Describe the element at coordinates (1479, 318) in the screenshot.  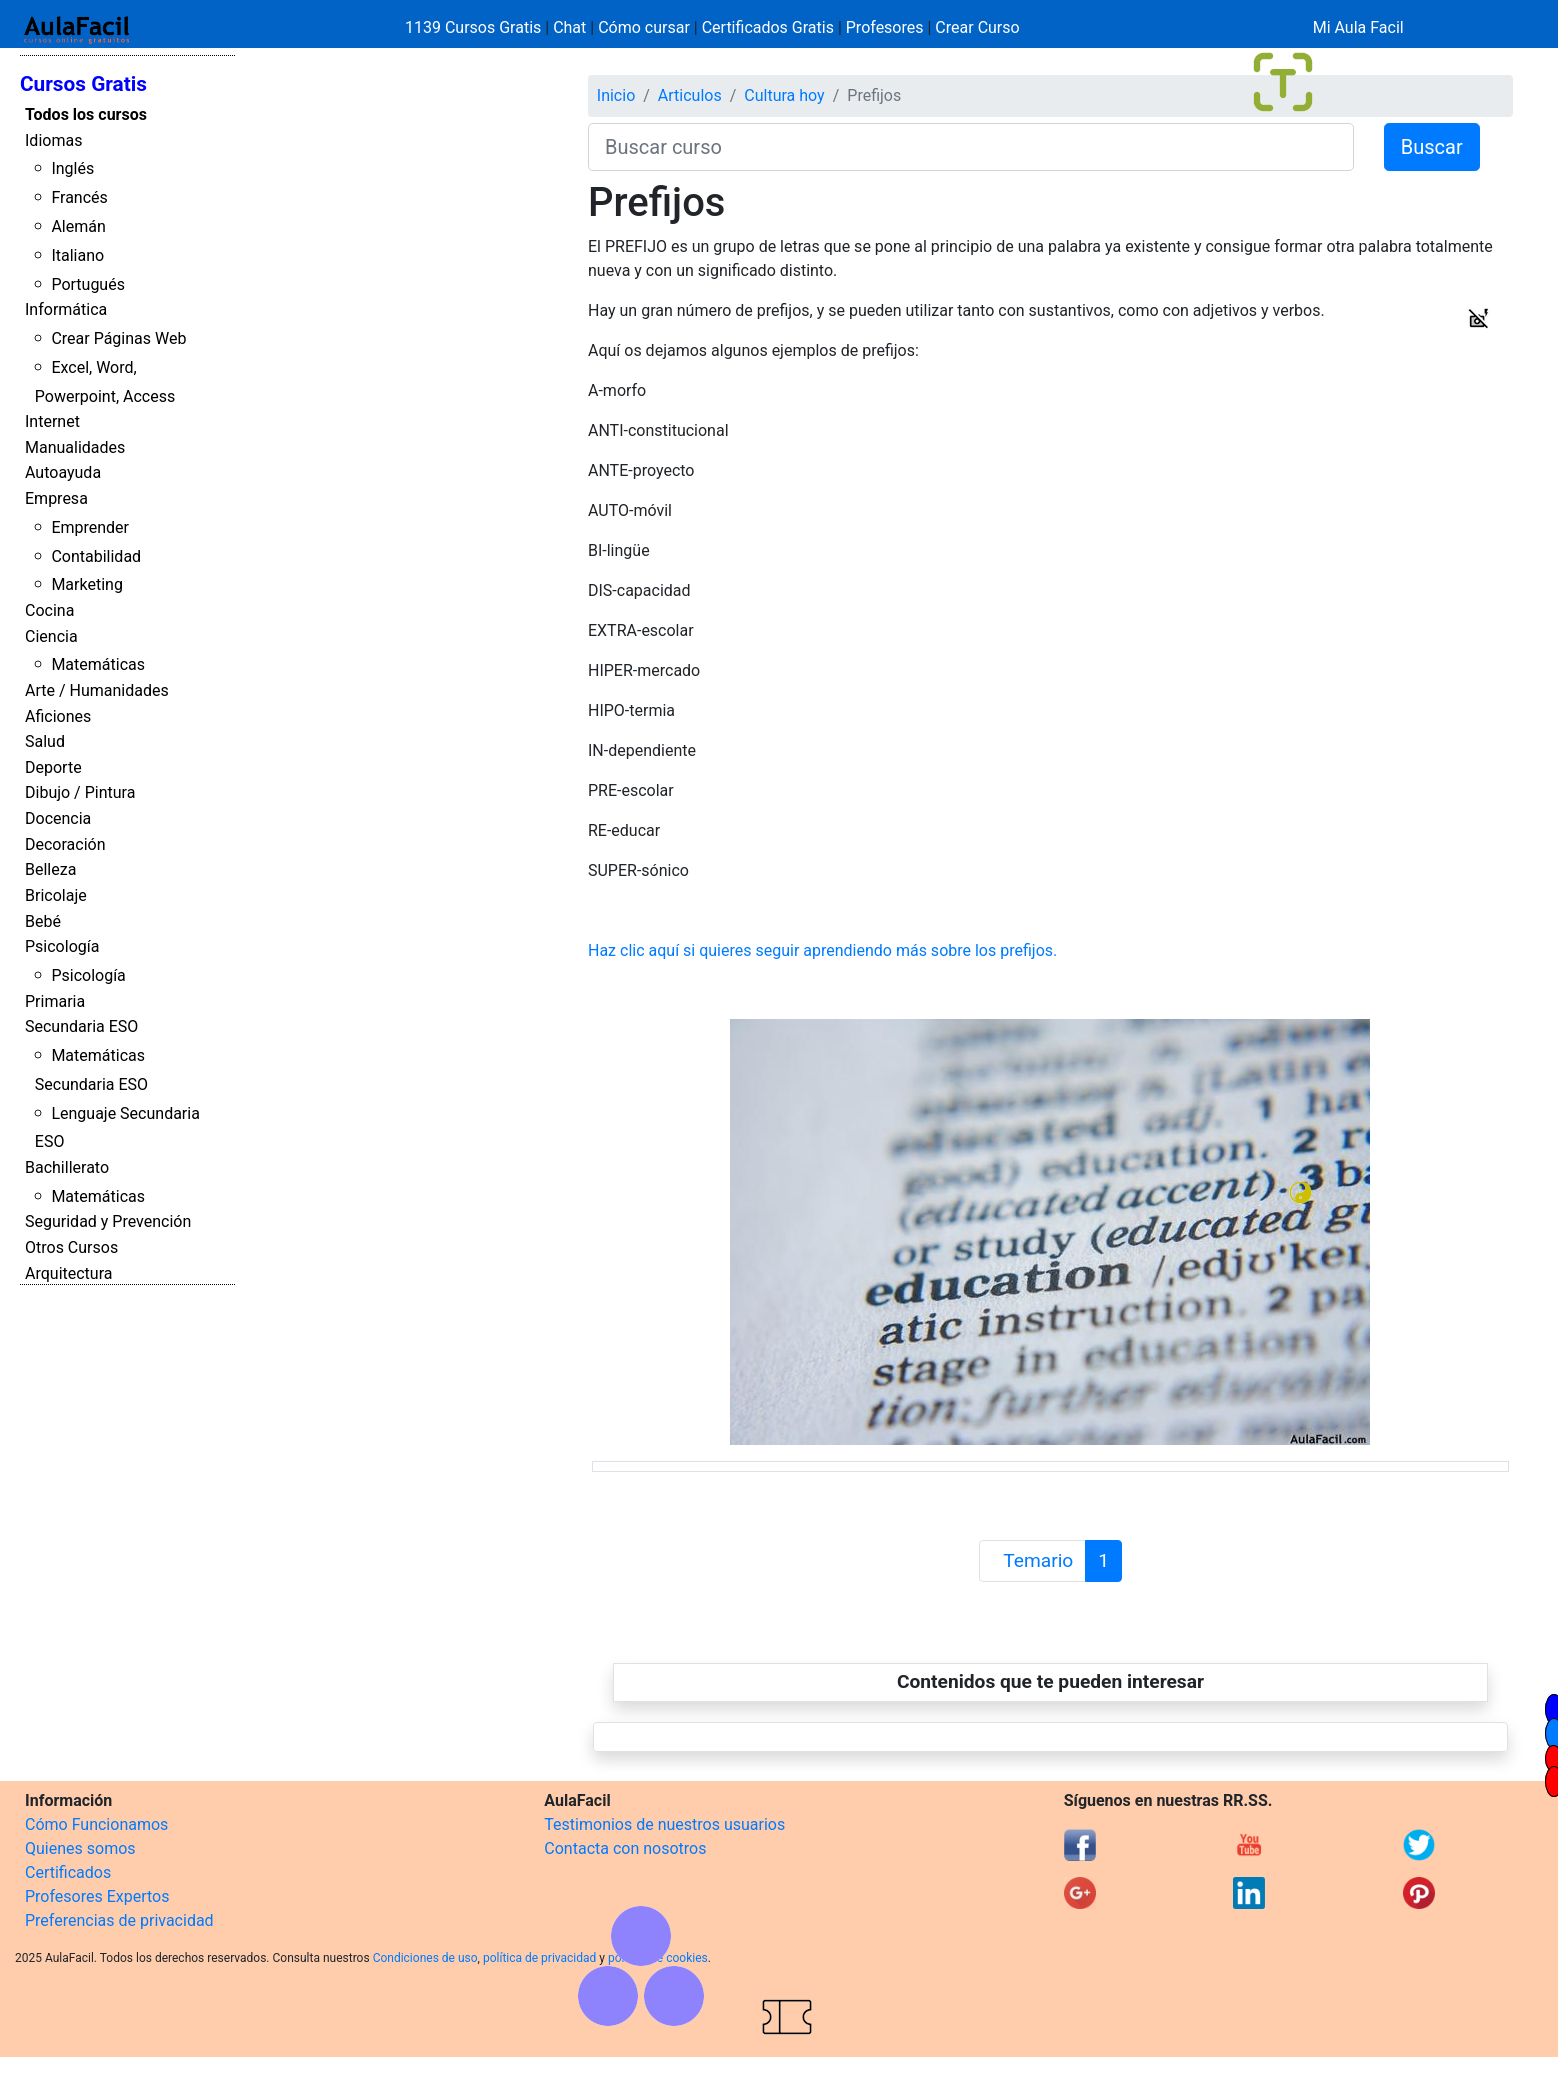
I see `disable camera flash` at that location.